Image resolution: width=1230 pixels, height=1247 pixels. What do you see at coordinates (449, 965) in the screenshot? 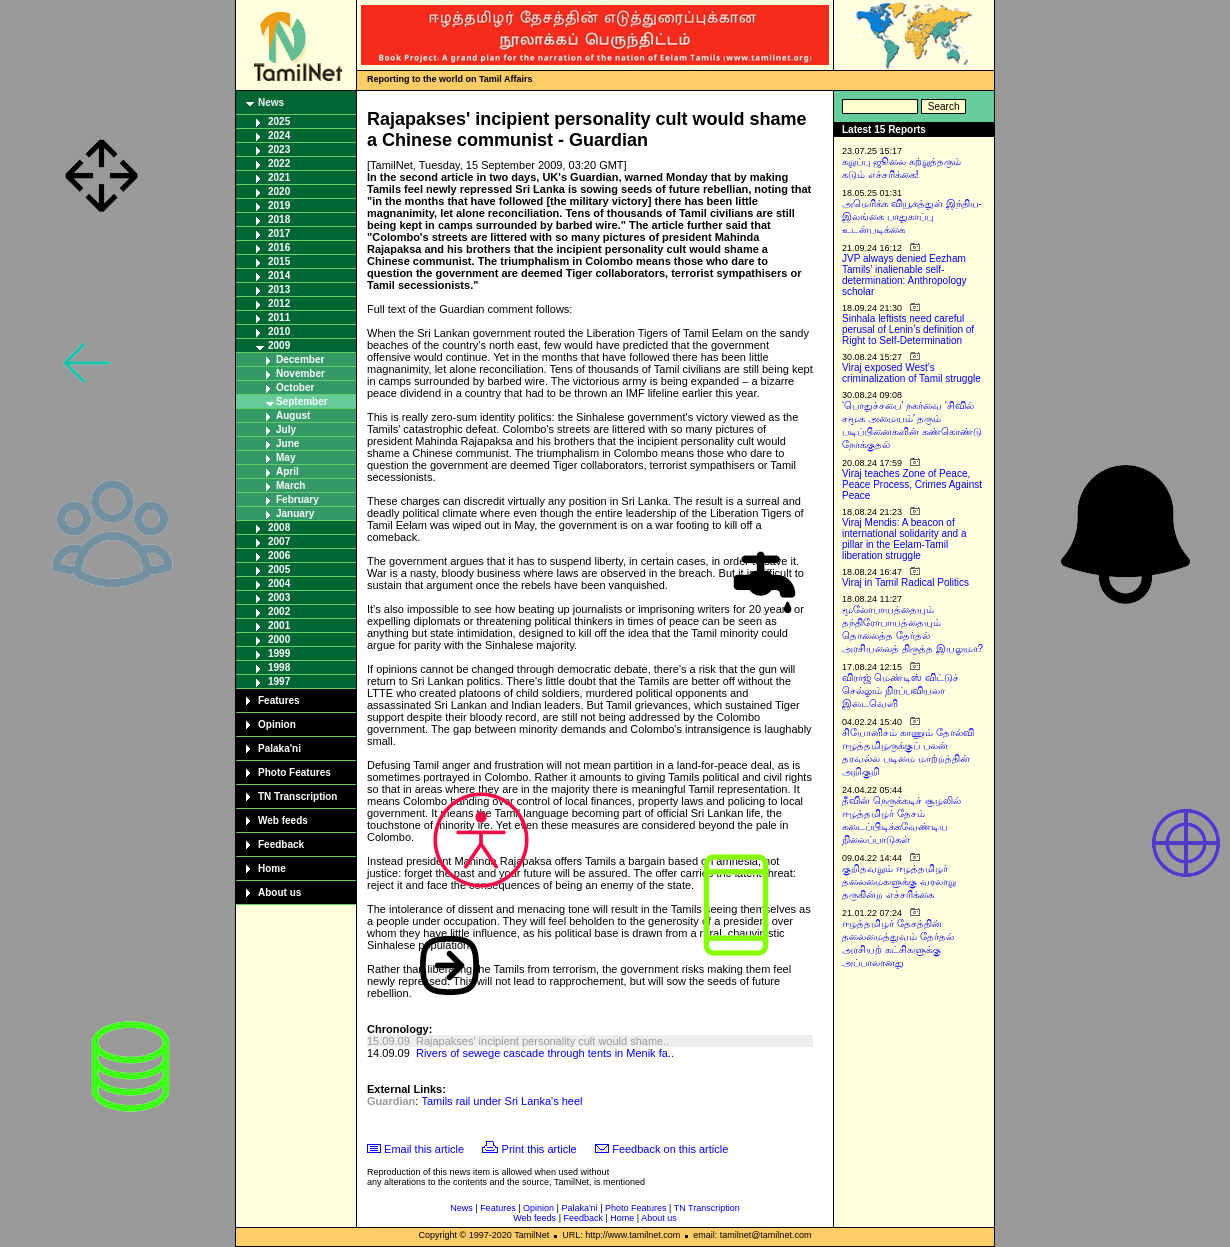
I see `proceed to the next step` at bounding box center [449, 965].